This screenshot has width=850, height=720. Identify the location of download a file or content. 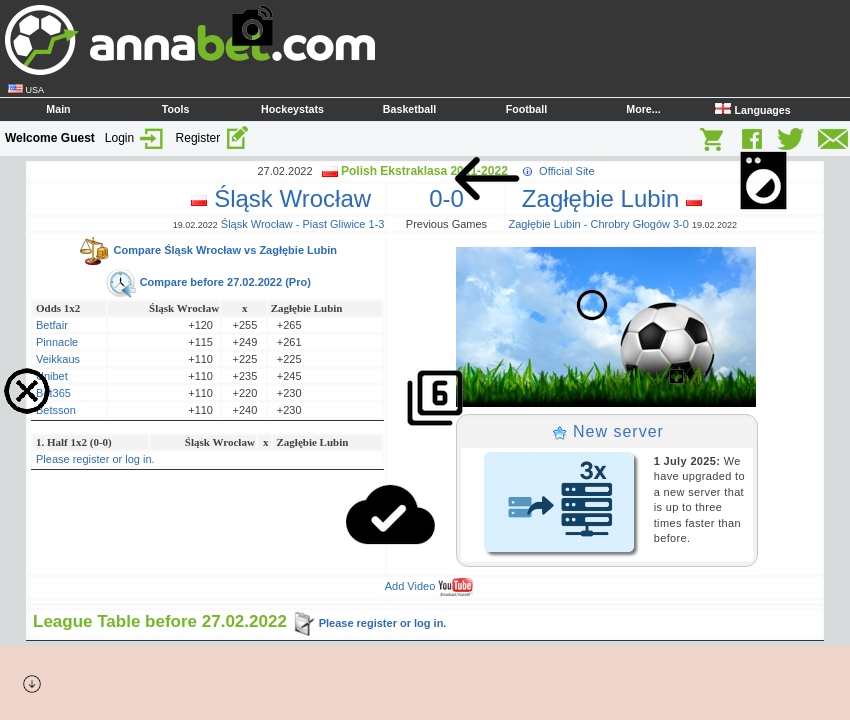
(32, 684).